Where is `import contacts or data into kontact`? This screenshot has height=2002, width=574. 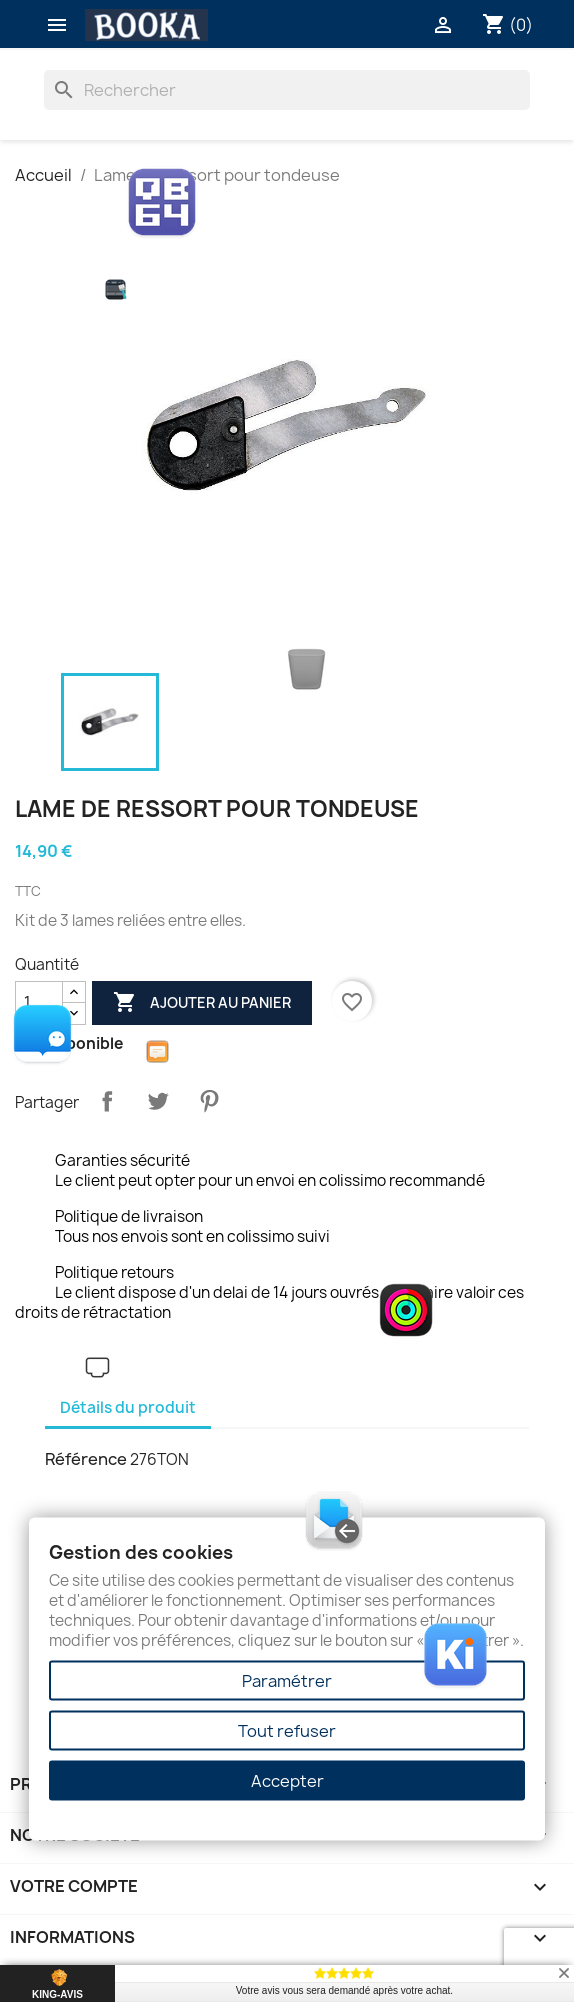 import contacts or data into kontact is located at coordinates (334, 1520).